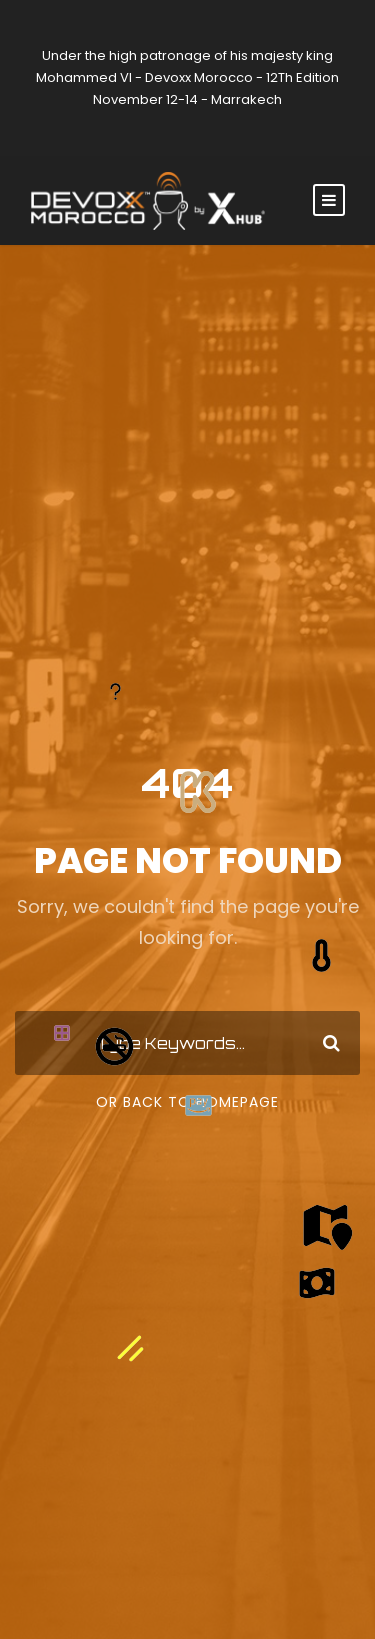  What do you see at coordinates (115, 691) in the screenshot?
I see `access help or support` at bounding box center [115, 691].